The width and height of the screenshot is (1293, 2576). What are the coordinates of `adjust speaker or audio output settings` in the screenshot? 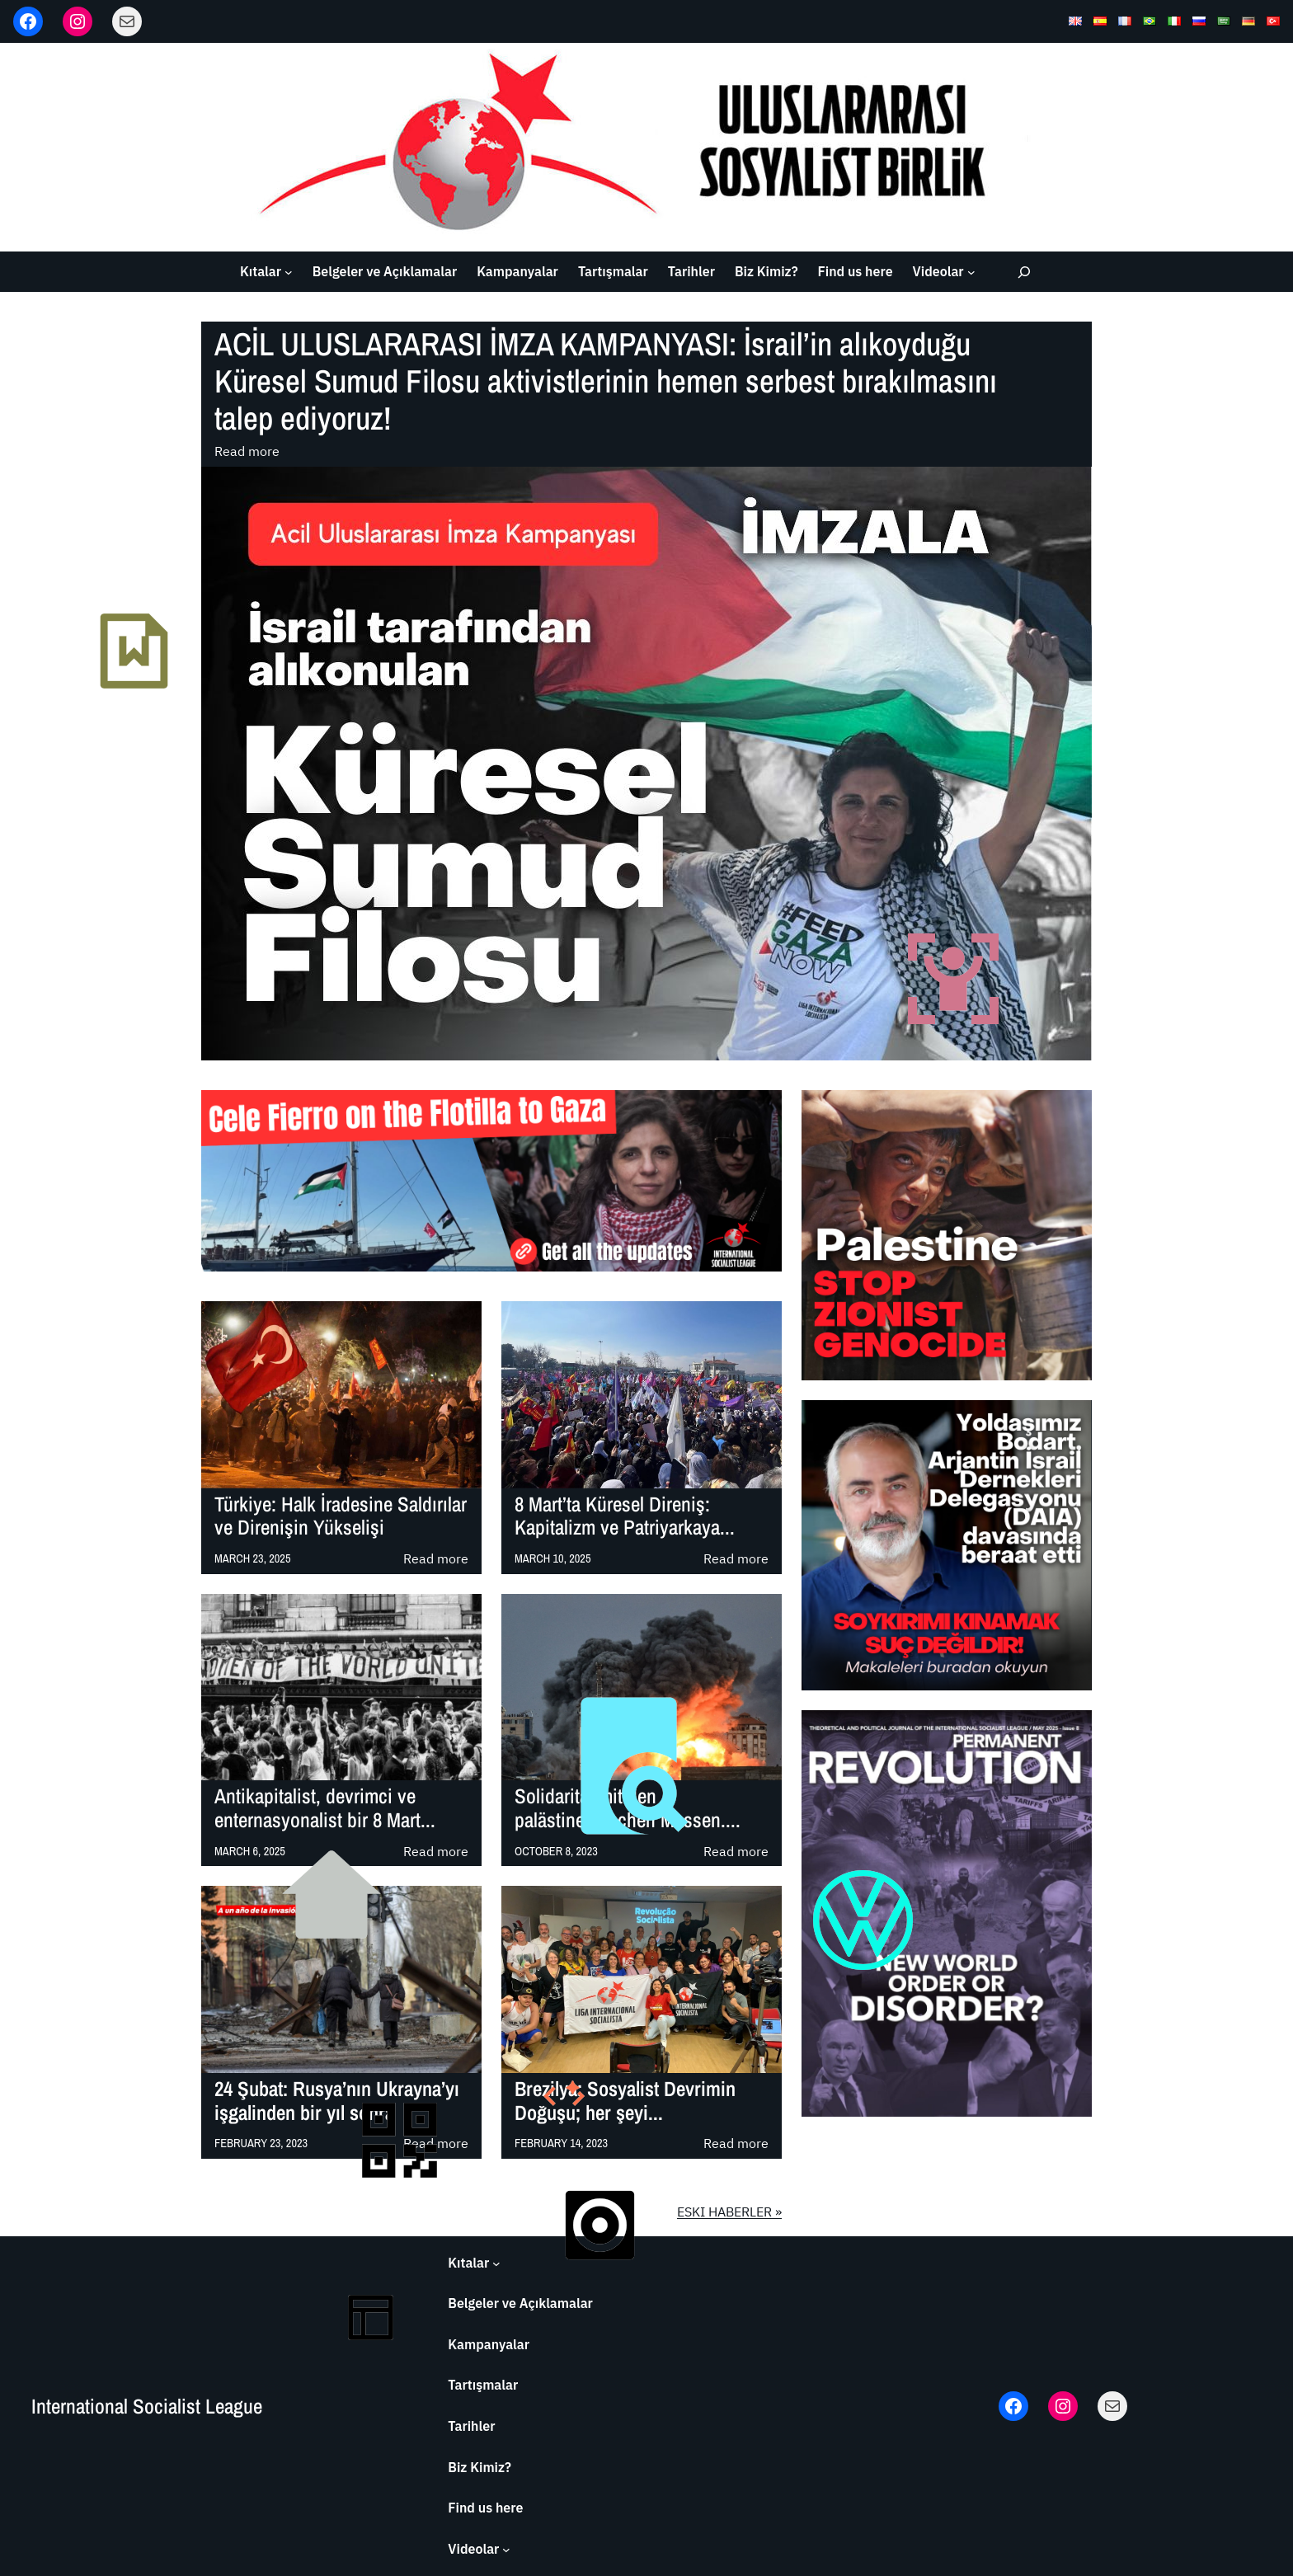 It's located at (599, 2225).